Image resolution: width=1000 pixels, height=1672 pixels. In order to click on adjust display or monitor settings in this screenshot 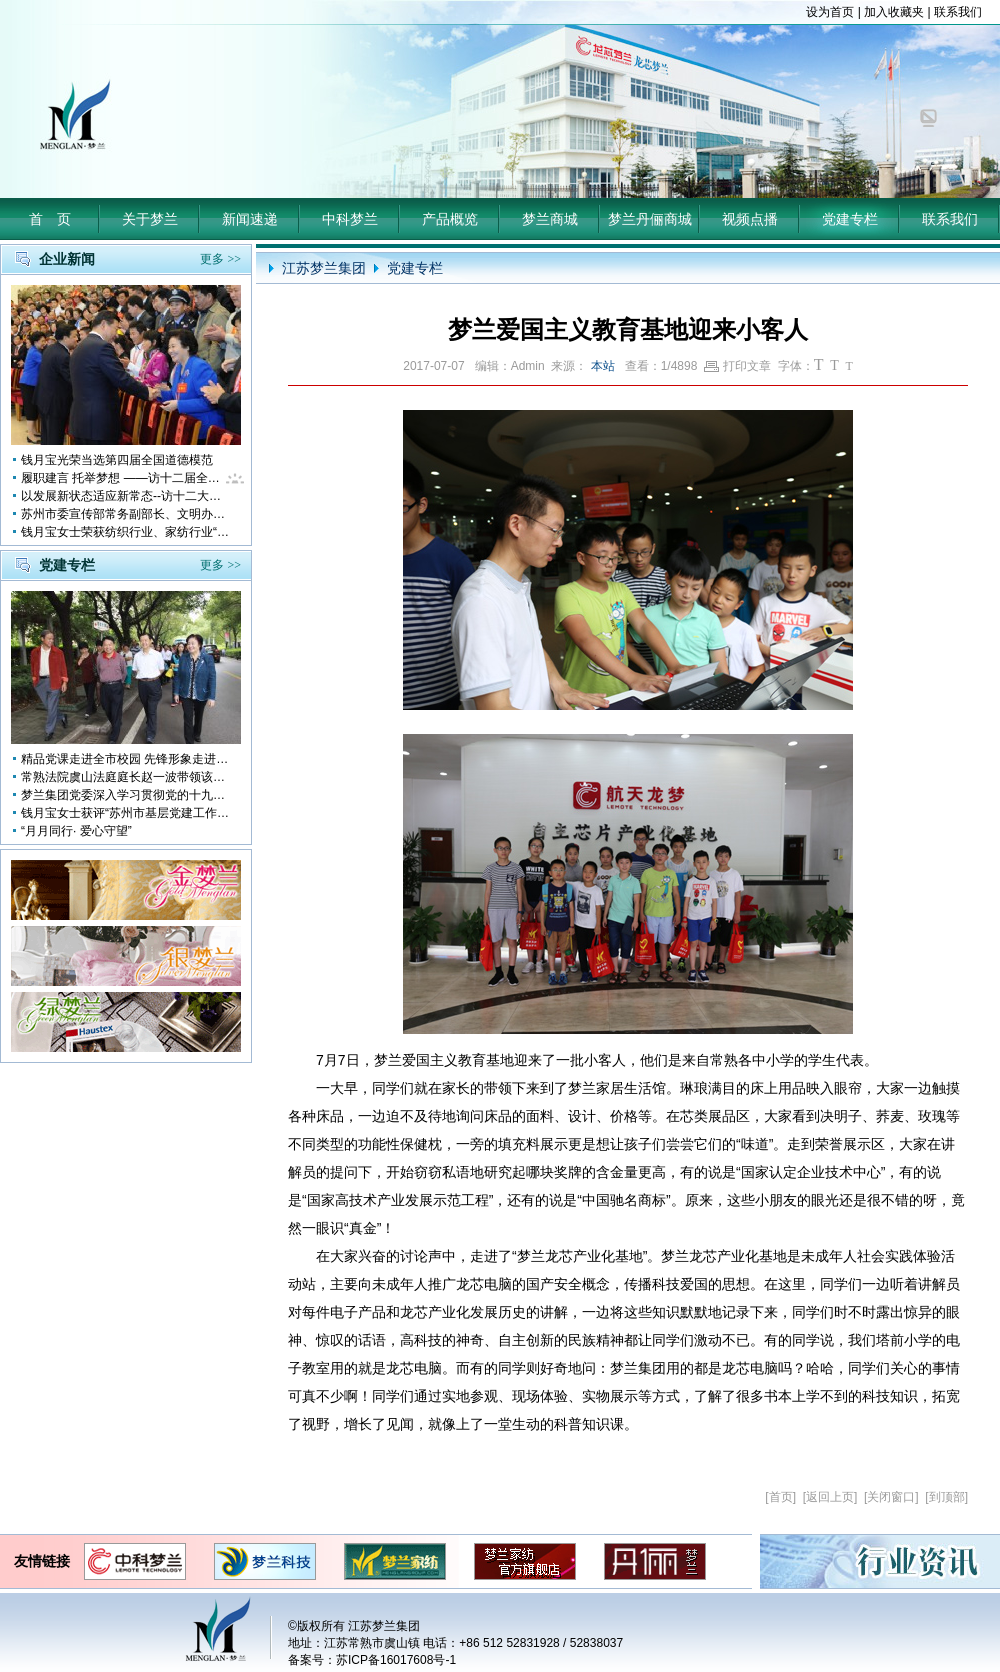, I will do `click(928, 117)`.